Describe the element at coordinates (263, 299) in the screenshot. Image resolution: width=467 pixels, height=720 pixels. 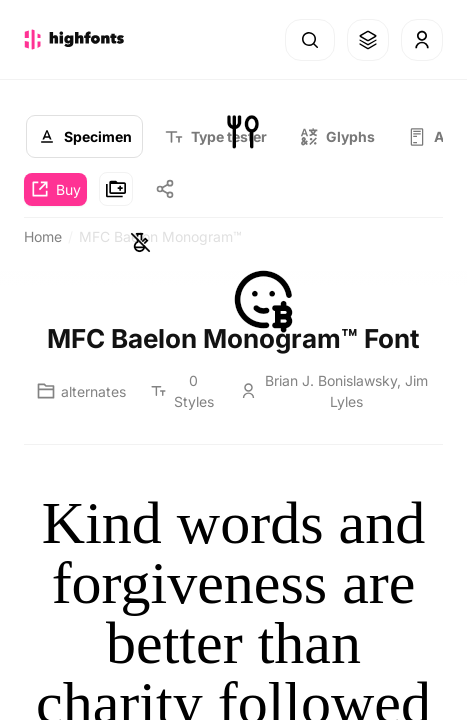
I see `view bitcoin wallet mood or status` at that location.